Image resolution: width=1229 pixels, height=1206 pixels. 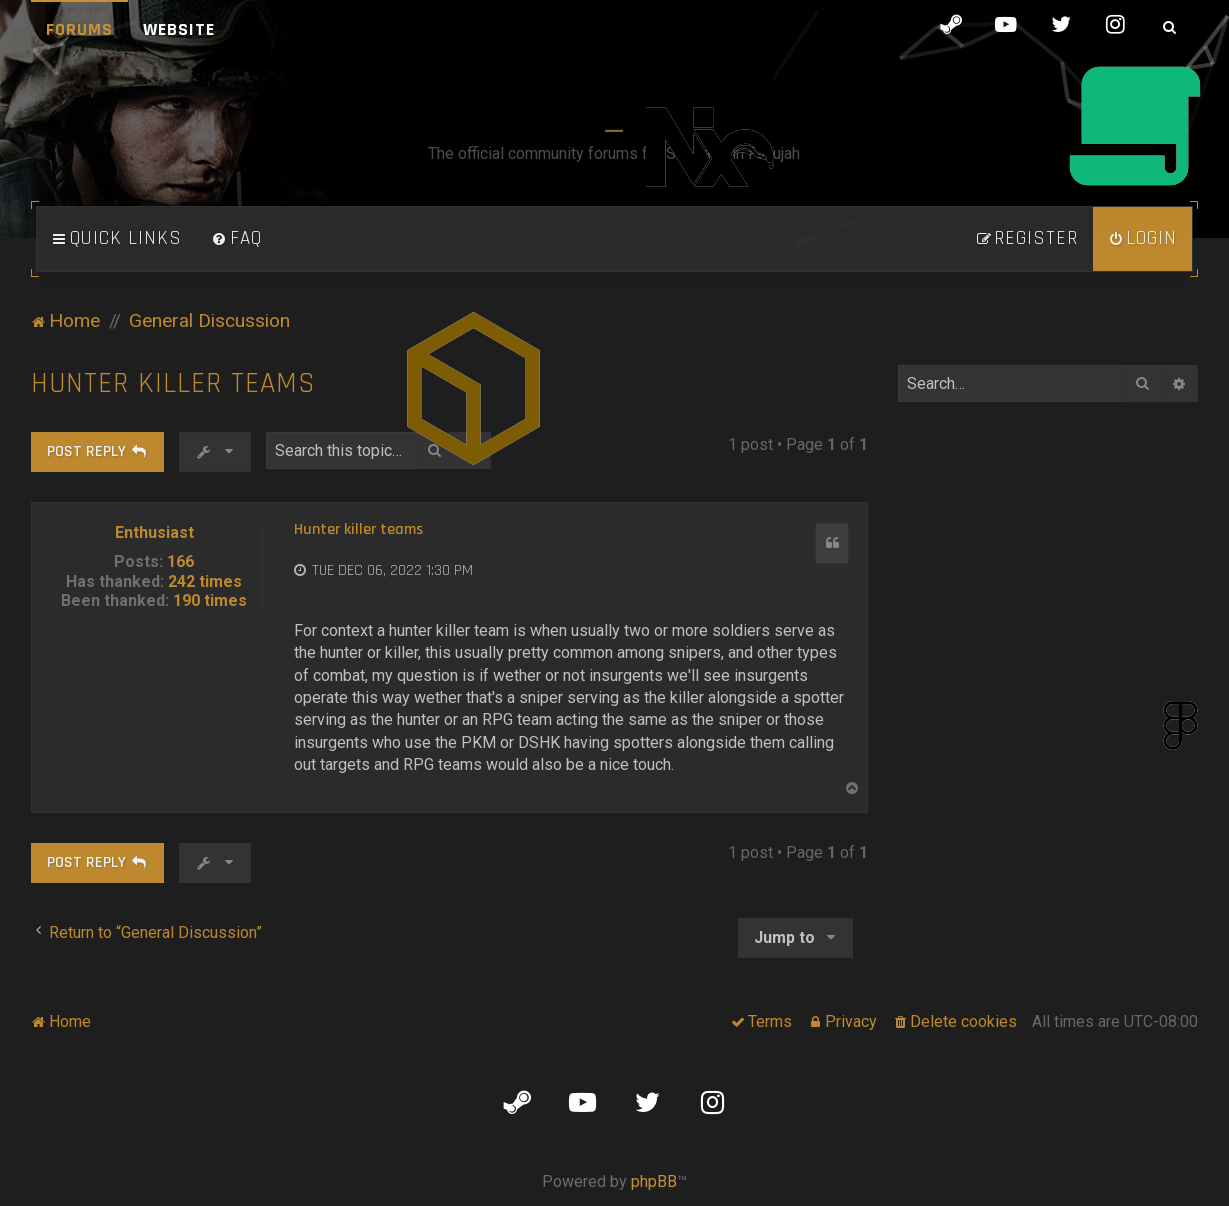 I want to click on view document or file details, so click(x=1135, y=126).